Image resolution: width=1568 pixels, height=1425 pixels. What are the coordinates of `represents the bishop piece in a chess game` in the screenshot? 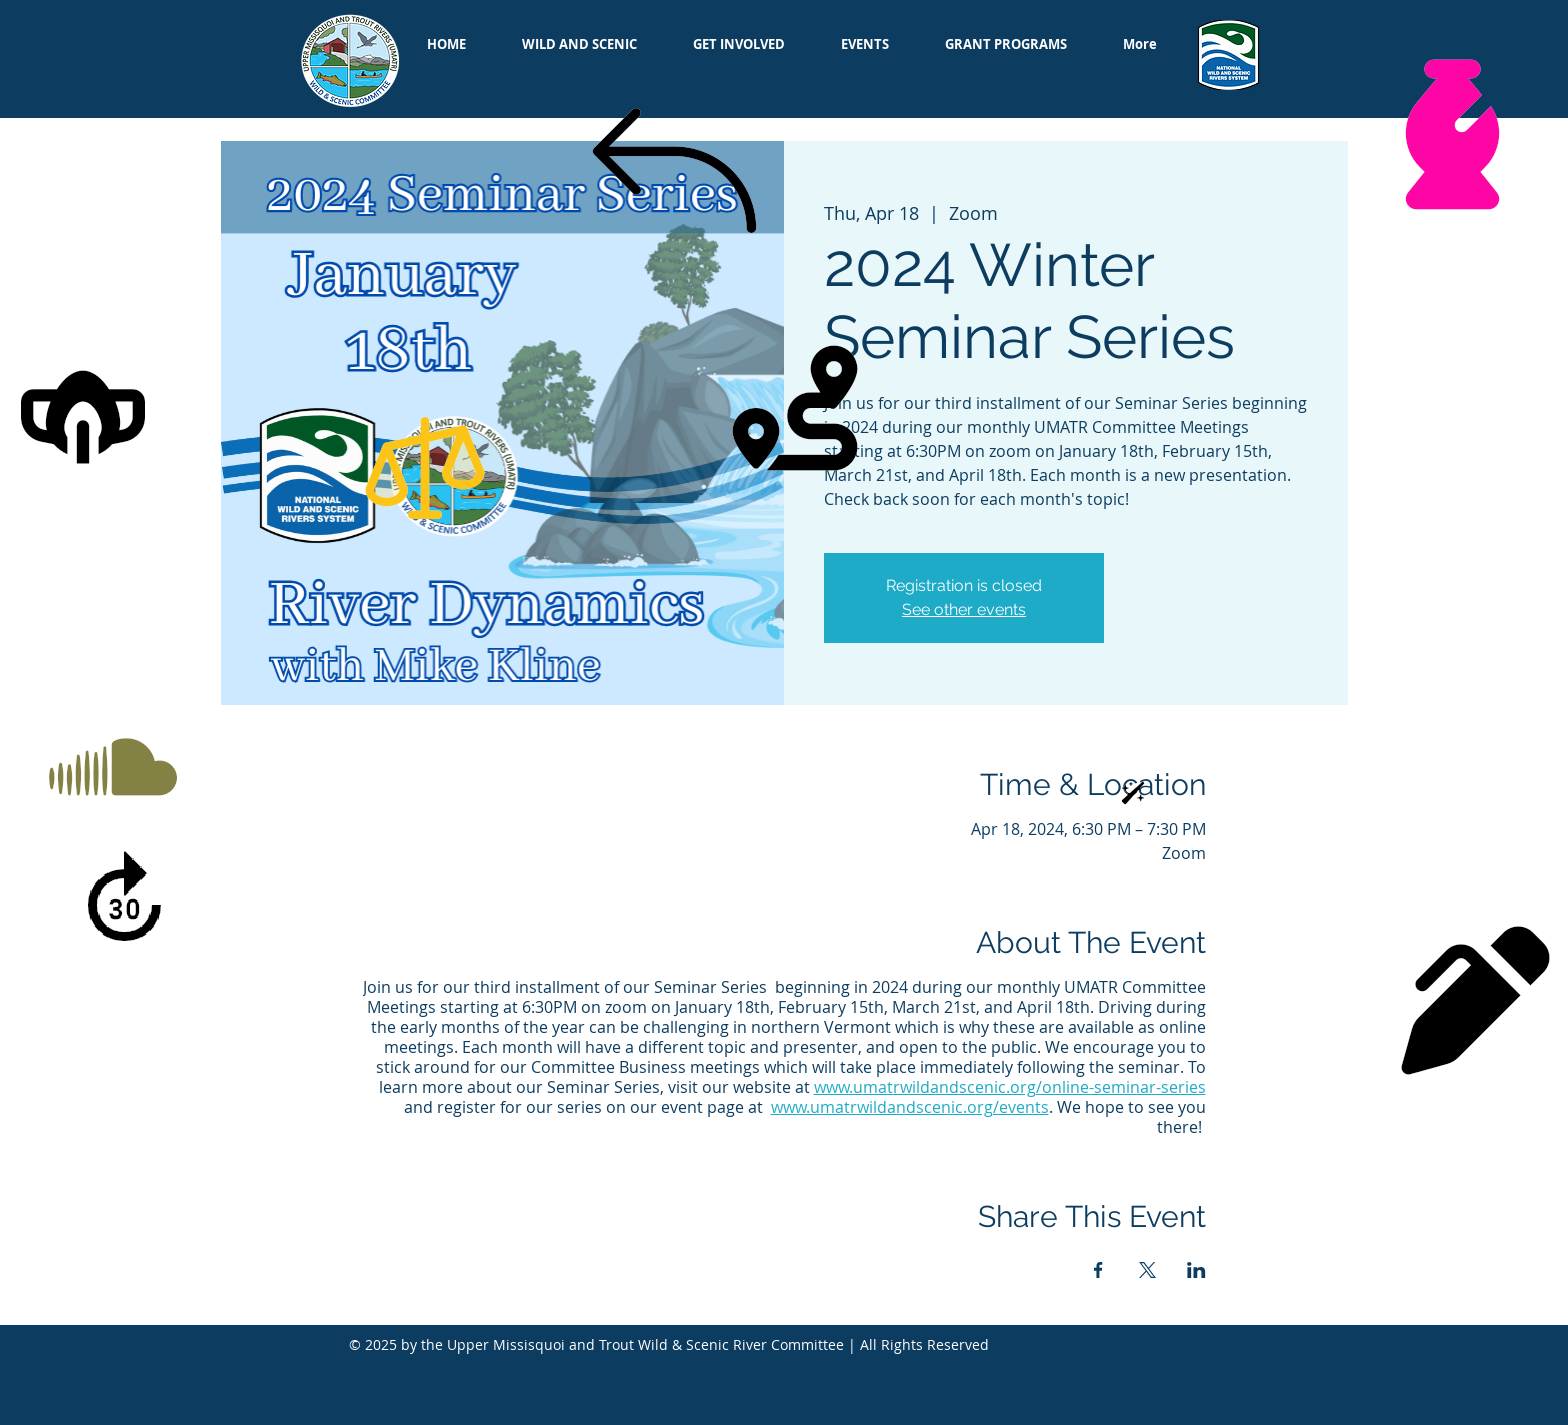 It's located at (1452, 134).